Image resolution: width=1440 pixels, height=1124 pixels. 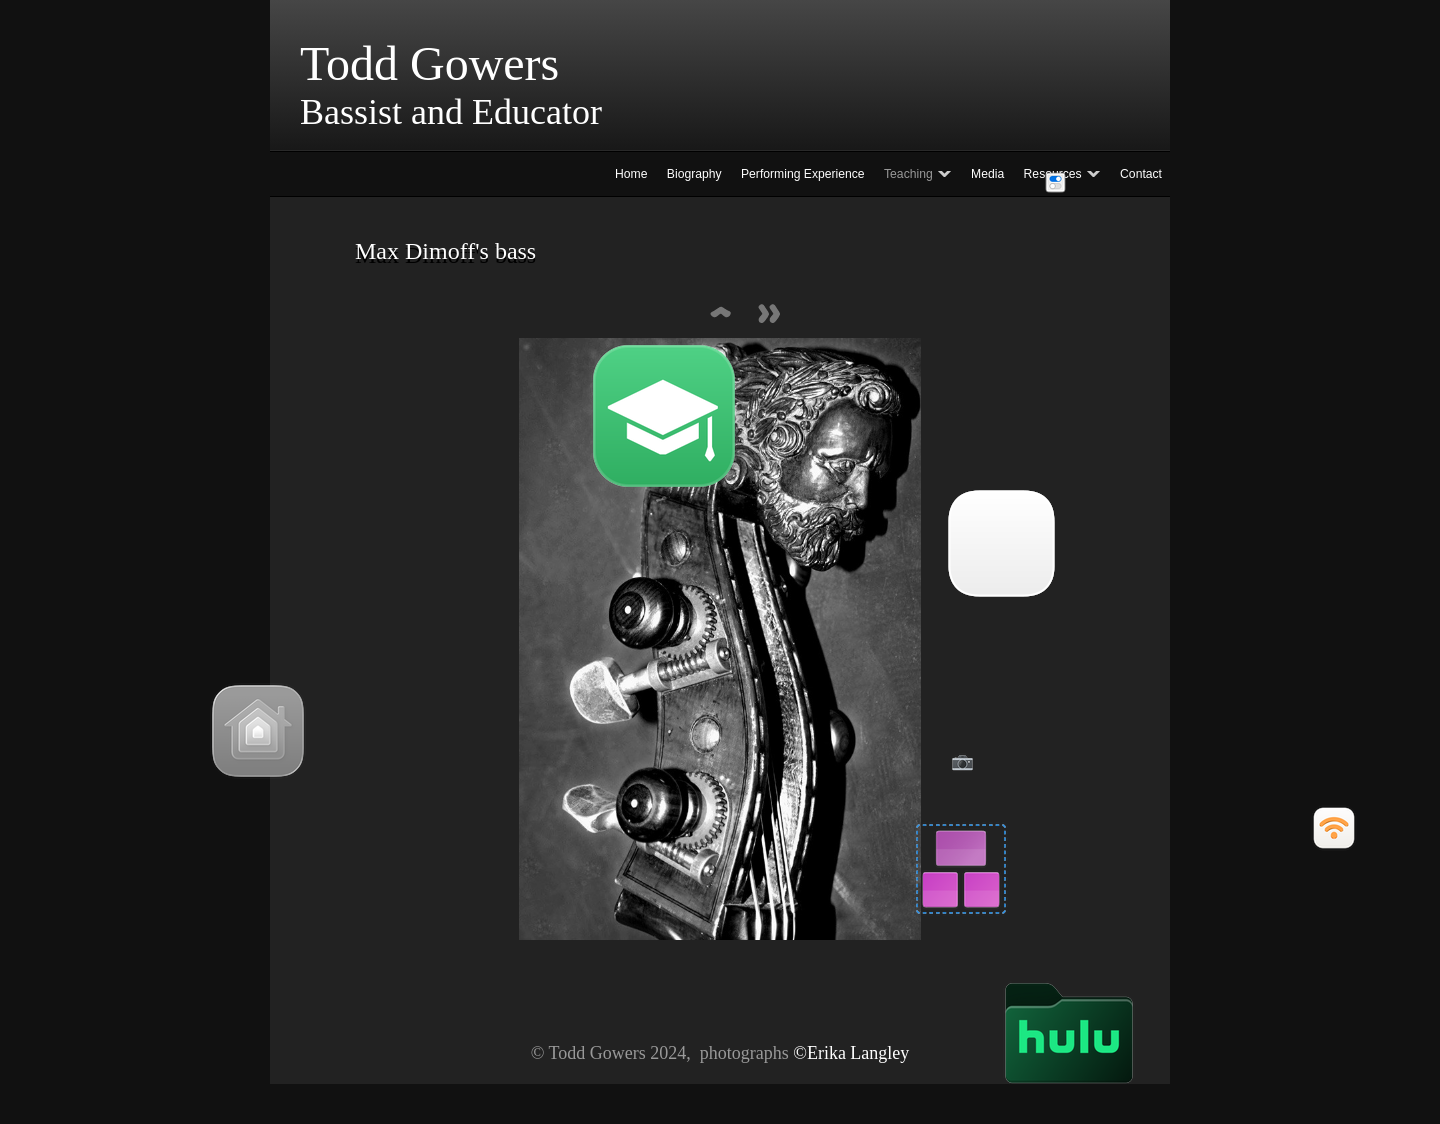 What do you see at coordinates (258, 731) in the screenshot?
I see `open the home app` at bounding box center [258, 731].